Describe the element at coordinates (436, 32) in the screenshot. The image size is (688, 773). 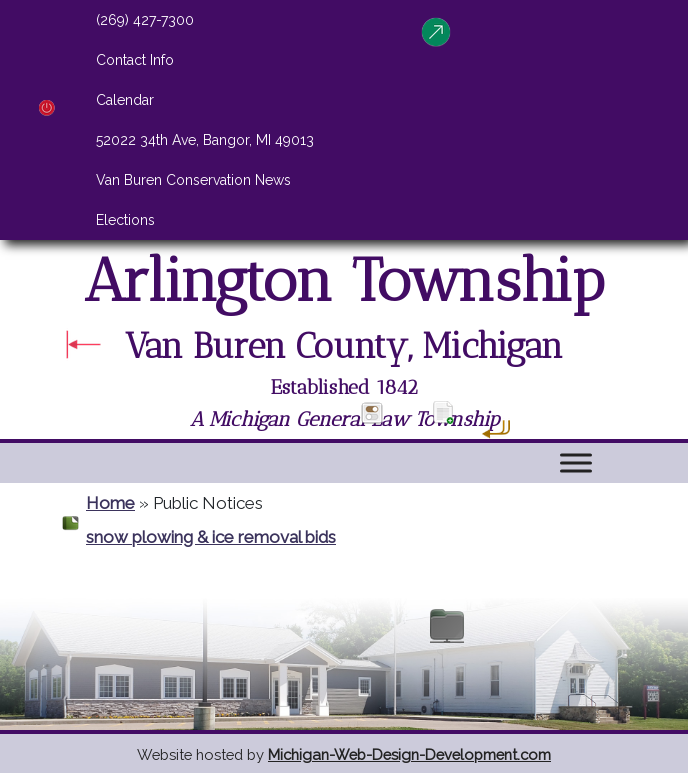
I see `indicates a symbolic link or shortcut to another file` at that location.